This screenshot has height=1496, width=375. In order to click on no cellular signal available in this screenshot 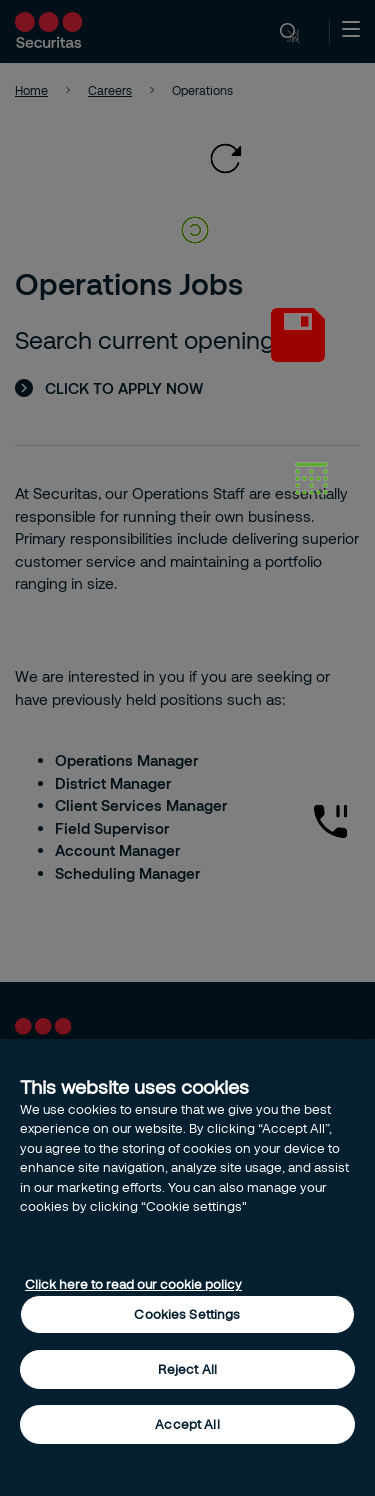, I will do `click(293, 36)`.